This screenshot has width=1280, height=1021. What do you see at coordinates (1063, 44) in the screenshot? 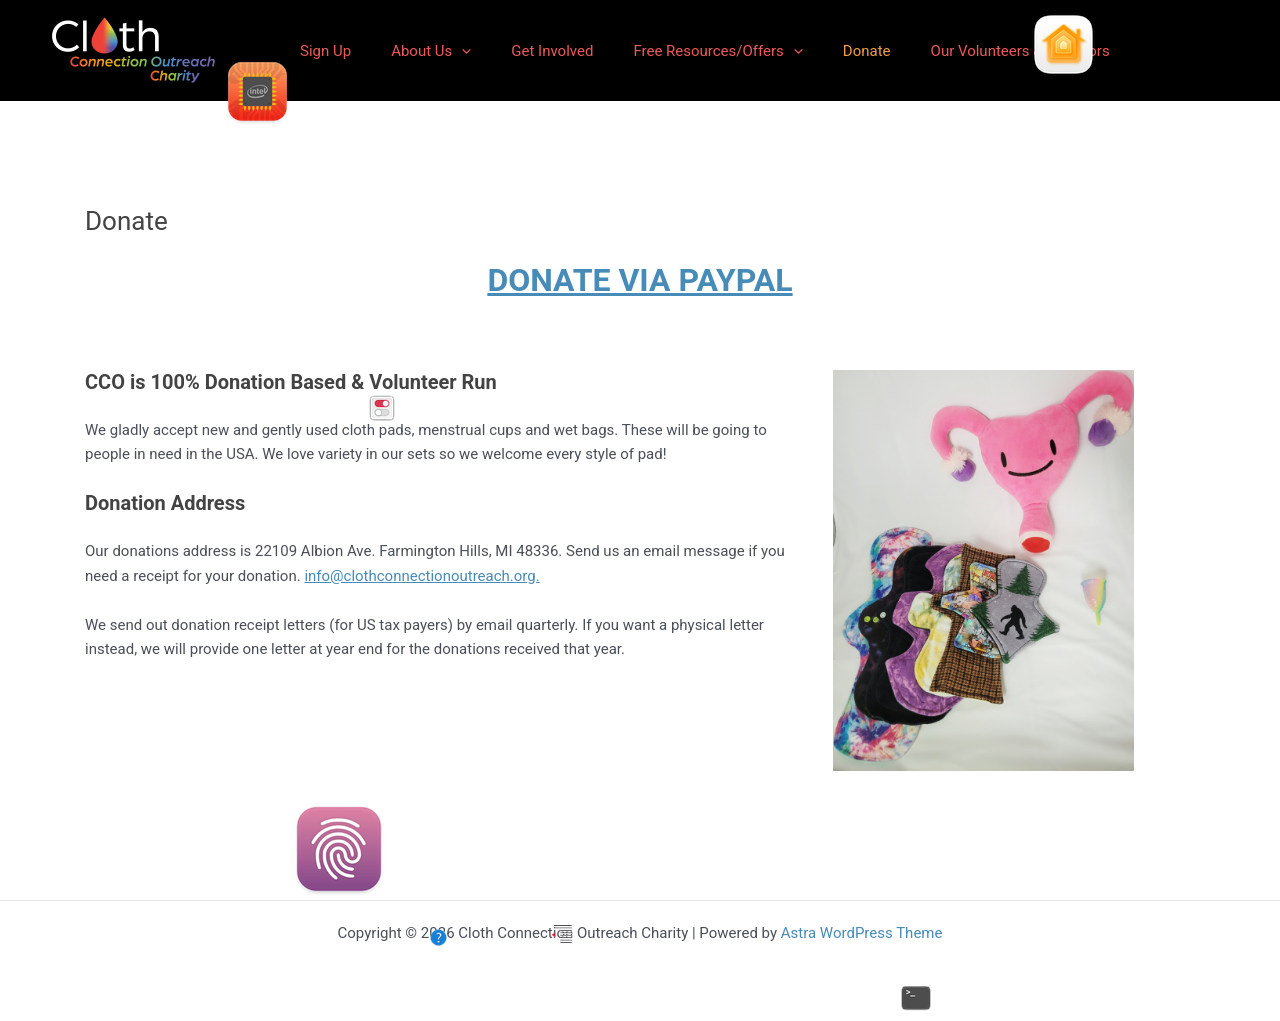
I see `open the home app` at bounding box center [1063, 44].